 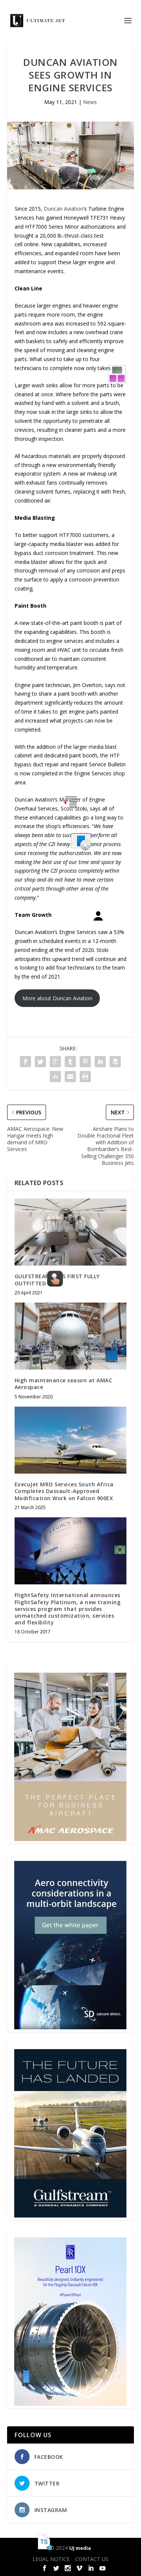 What do you see at coordinates (120, 1550) in the screenshot?
I see `open cpu-x system information utility` at bounding box center [120, 1550].